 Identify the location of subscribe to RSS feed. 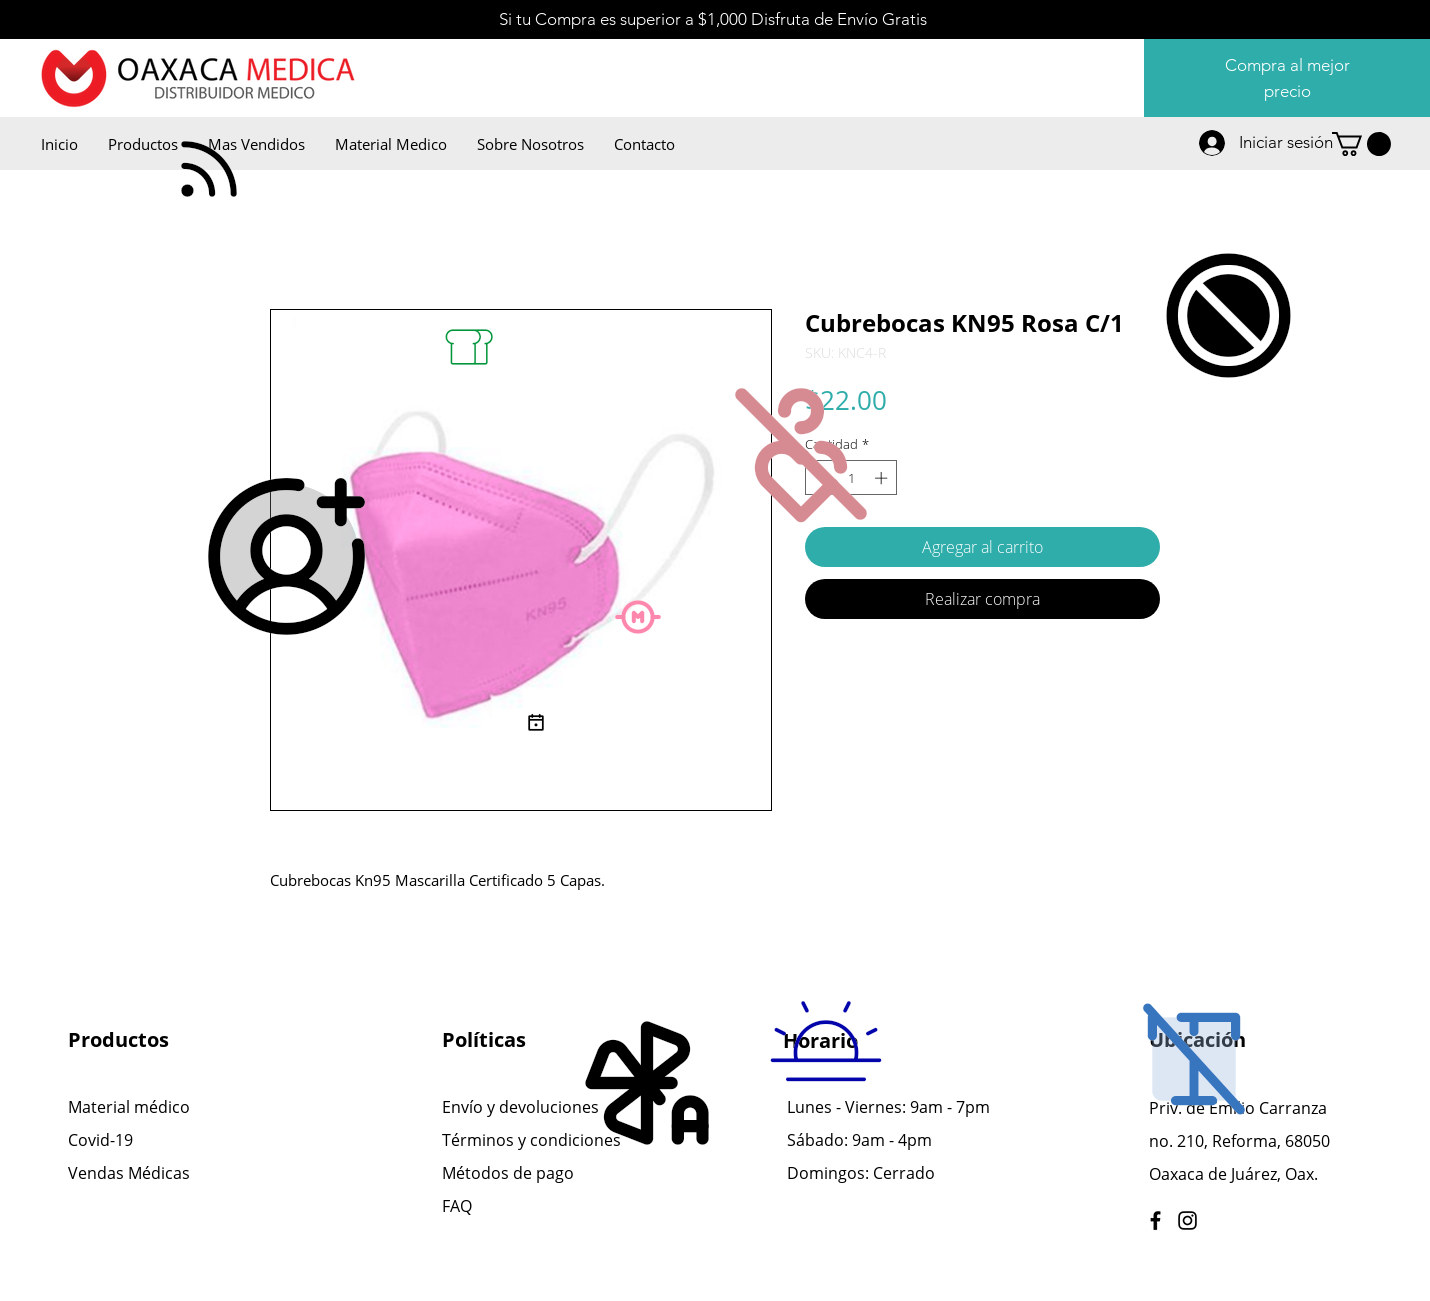
(209, 169).